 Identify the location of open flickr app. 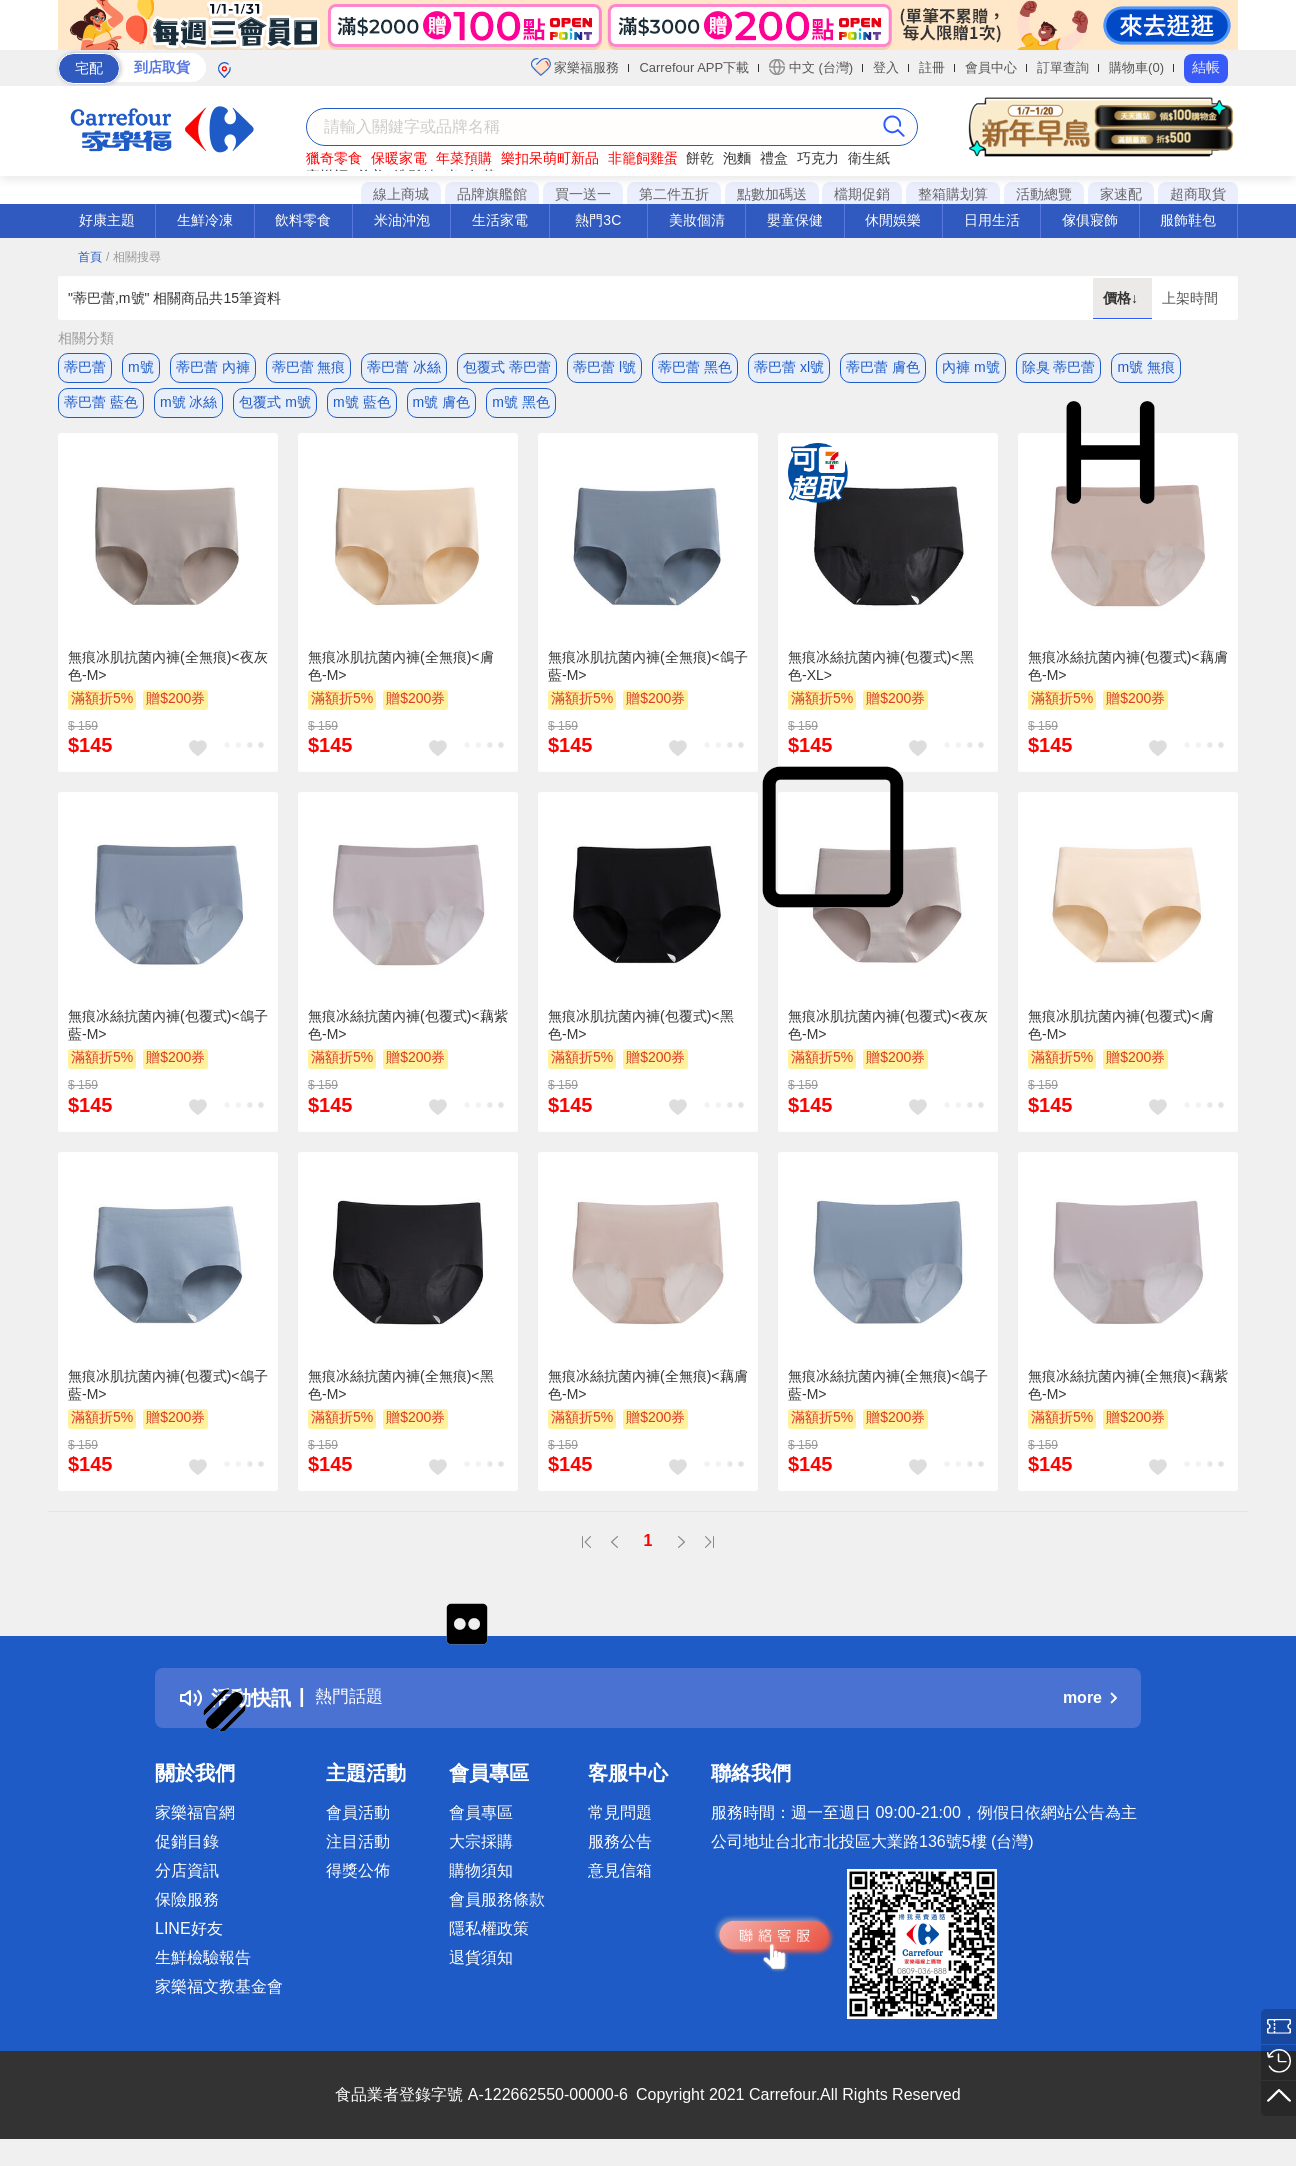
(467, 1624).